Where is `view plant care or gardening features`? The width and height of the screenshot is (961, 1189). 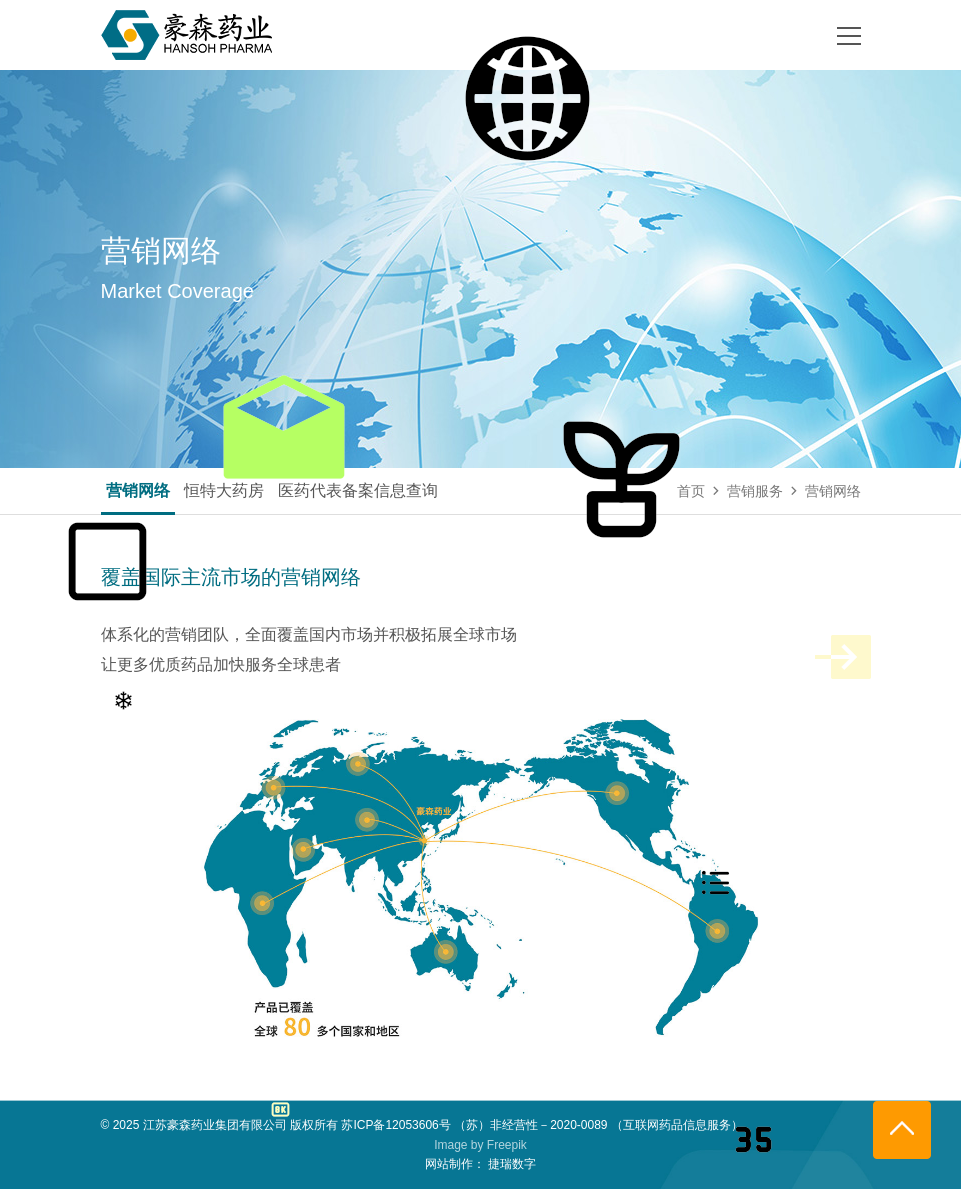 view plant care or gardening features is located at coordinates (621, 479).